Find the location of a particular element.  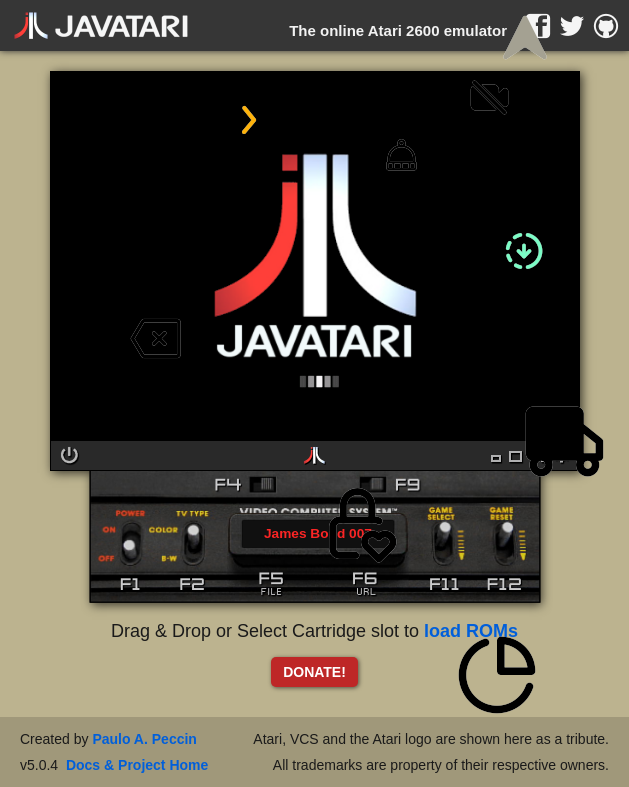

protect or secure your favorites is located at coordinates (357, 523).